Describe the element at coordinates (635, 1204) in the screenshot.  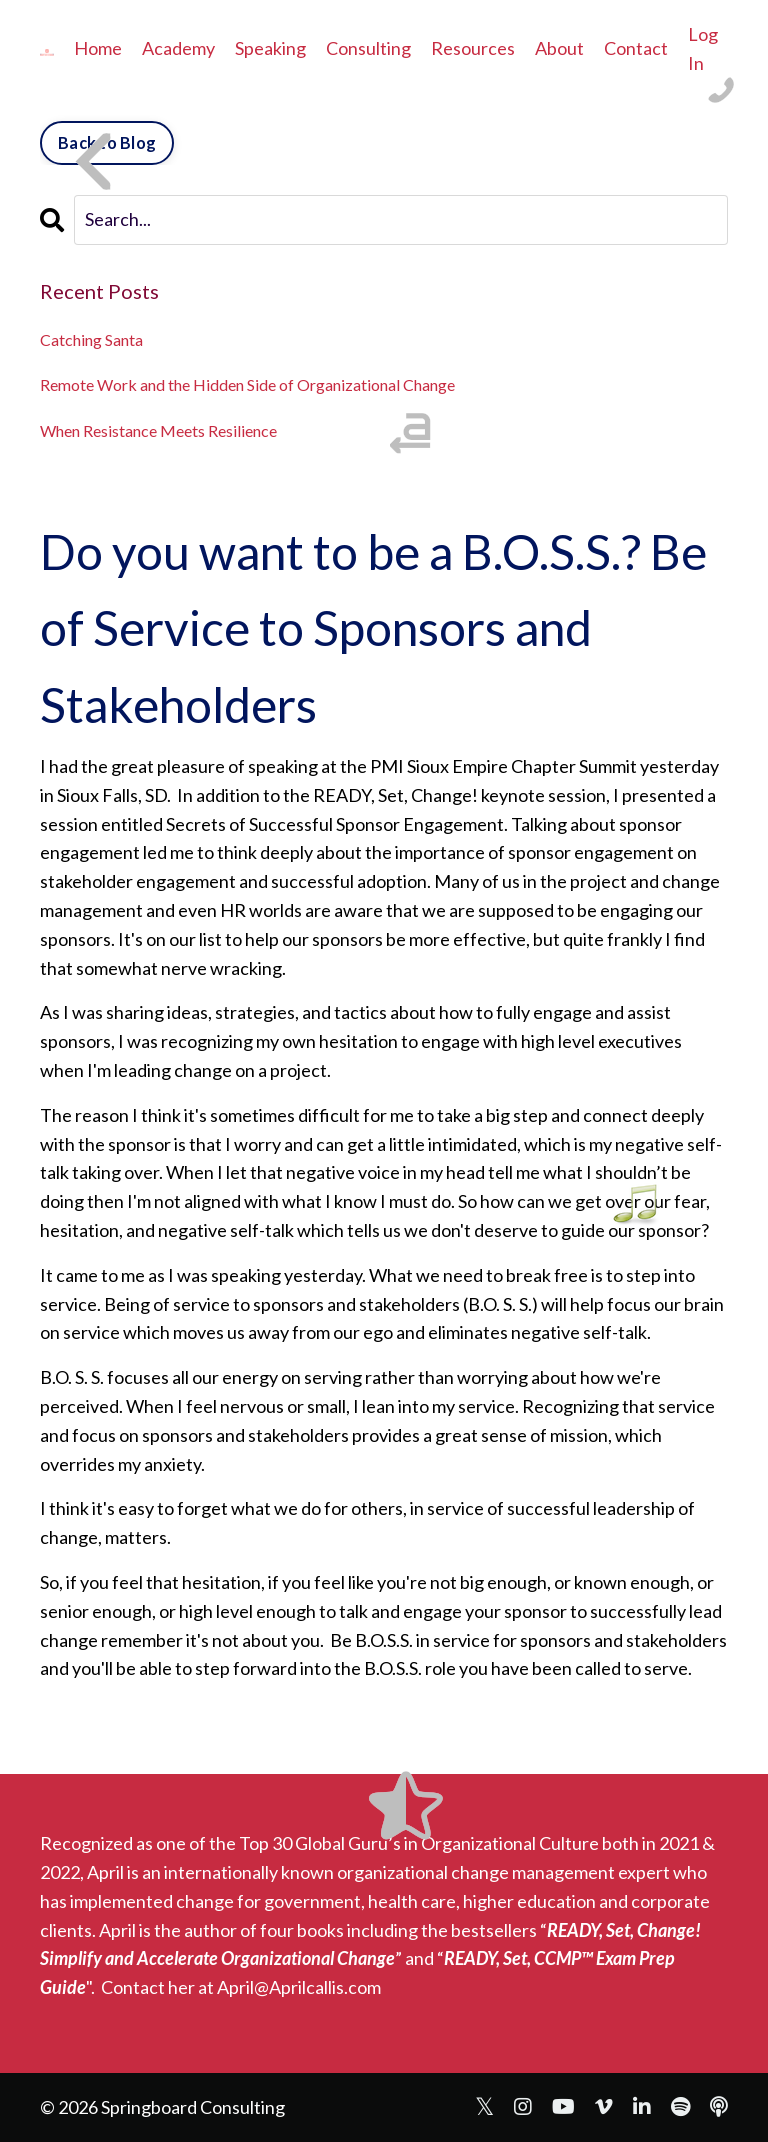
I see `indicates an audio file type` at that location.